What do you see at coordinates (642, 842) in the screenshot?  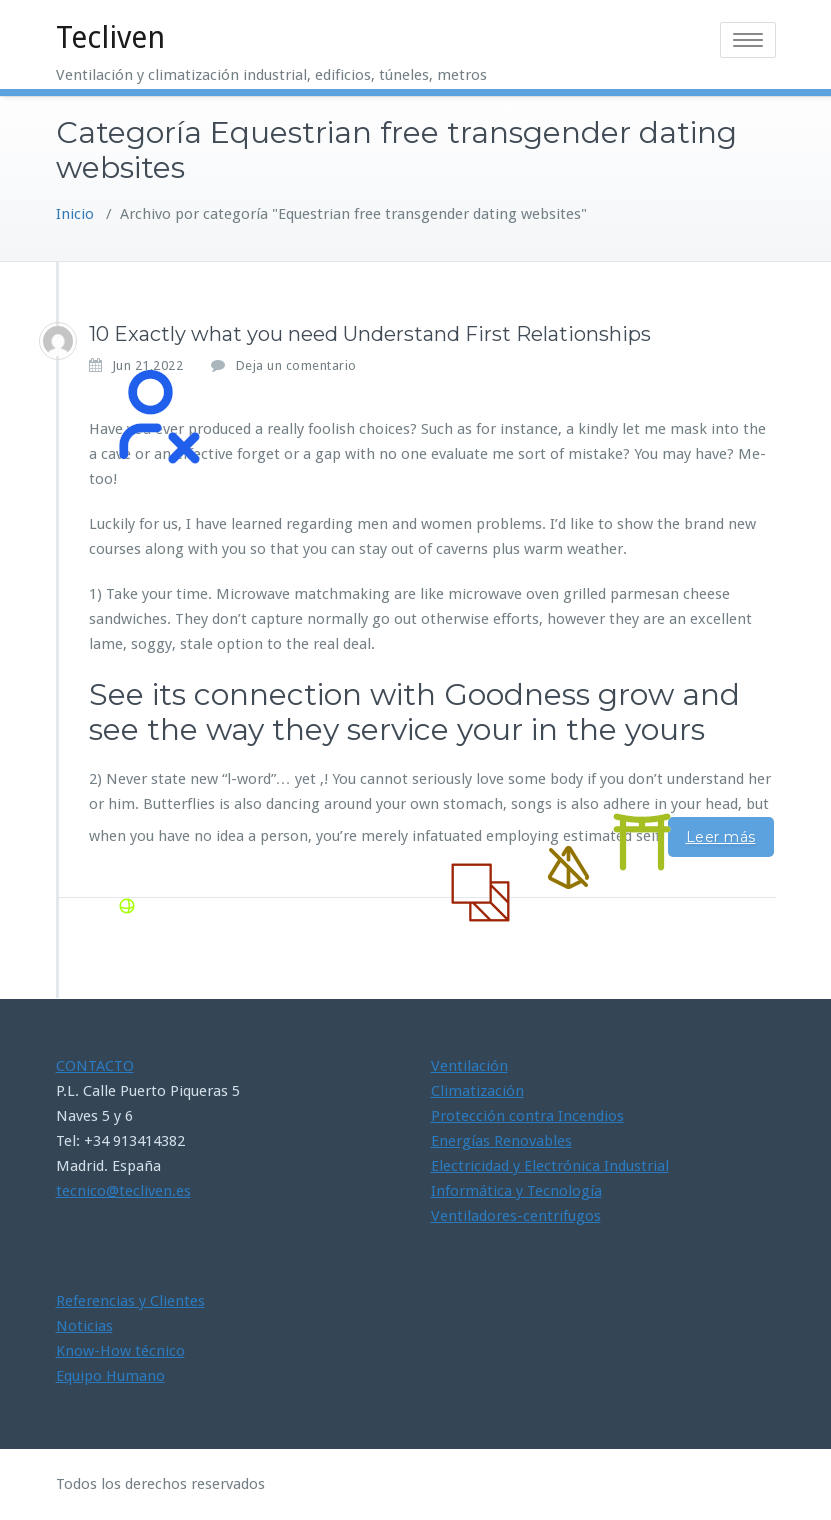 I see `access japanese cultural content or settings` at bounding box center [642, 842].